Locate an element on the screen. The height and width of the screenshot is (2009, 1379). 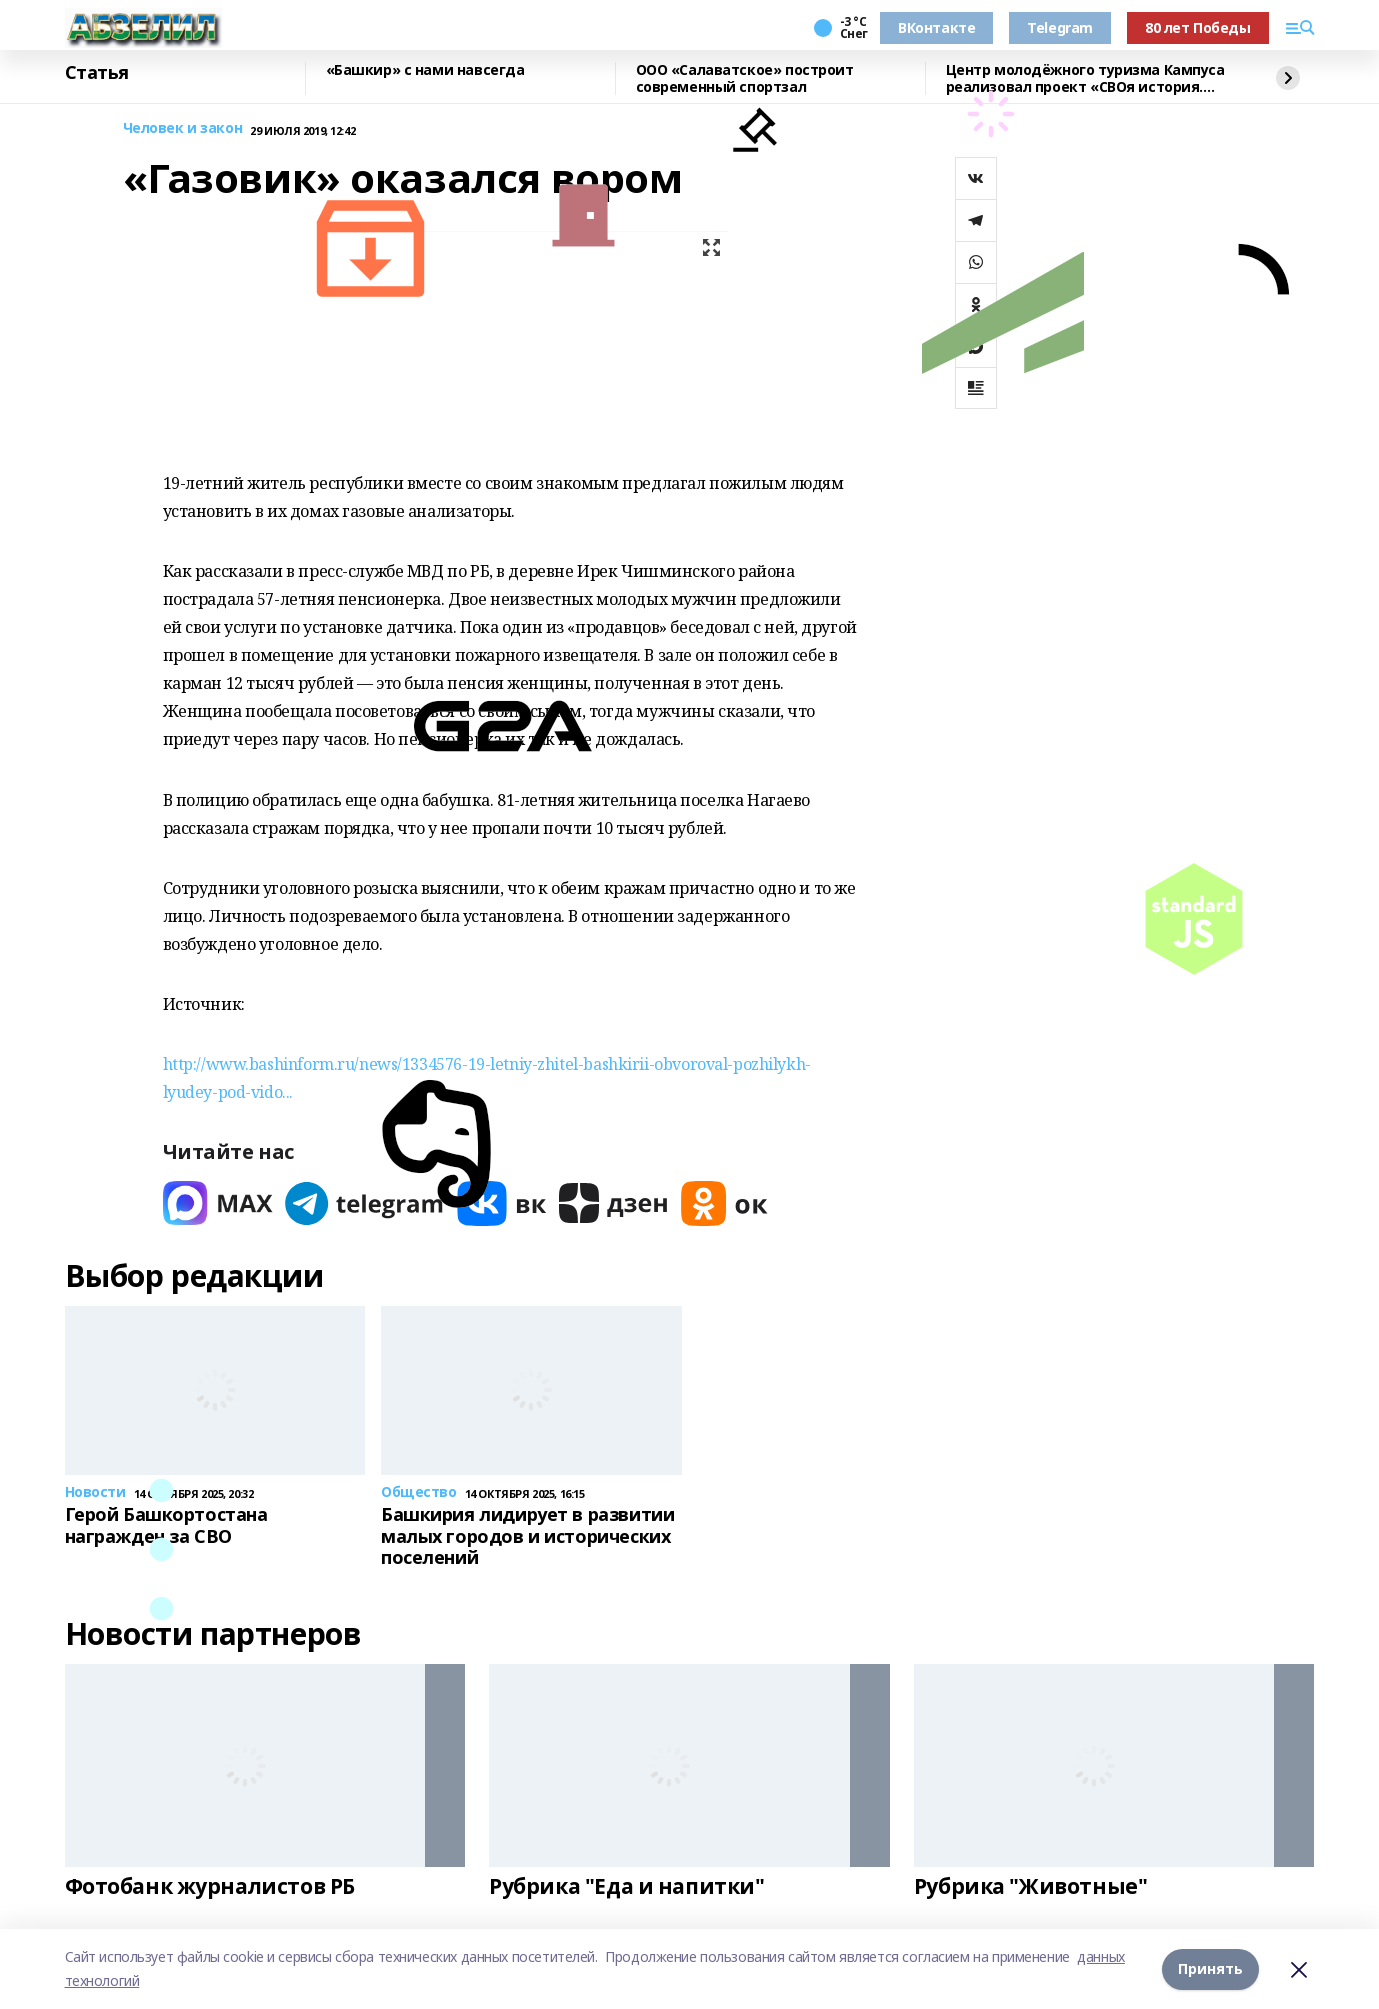
indicates a private or restricted area is located at coordinates (583, 215).